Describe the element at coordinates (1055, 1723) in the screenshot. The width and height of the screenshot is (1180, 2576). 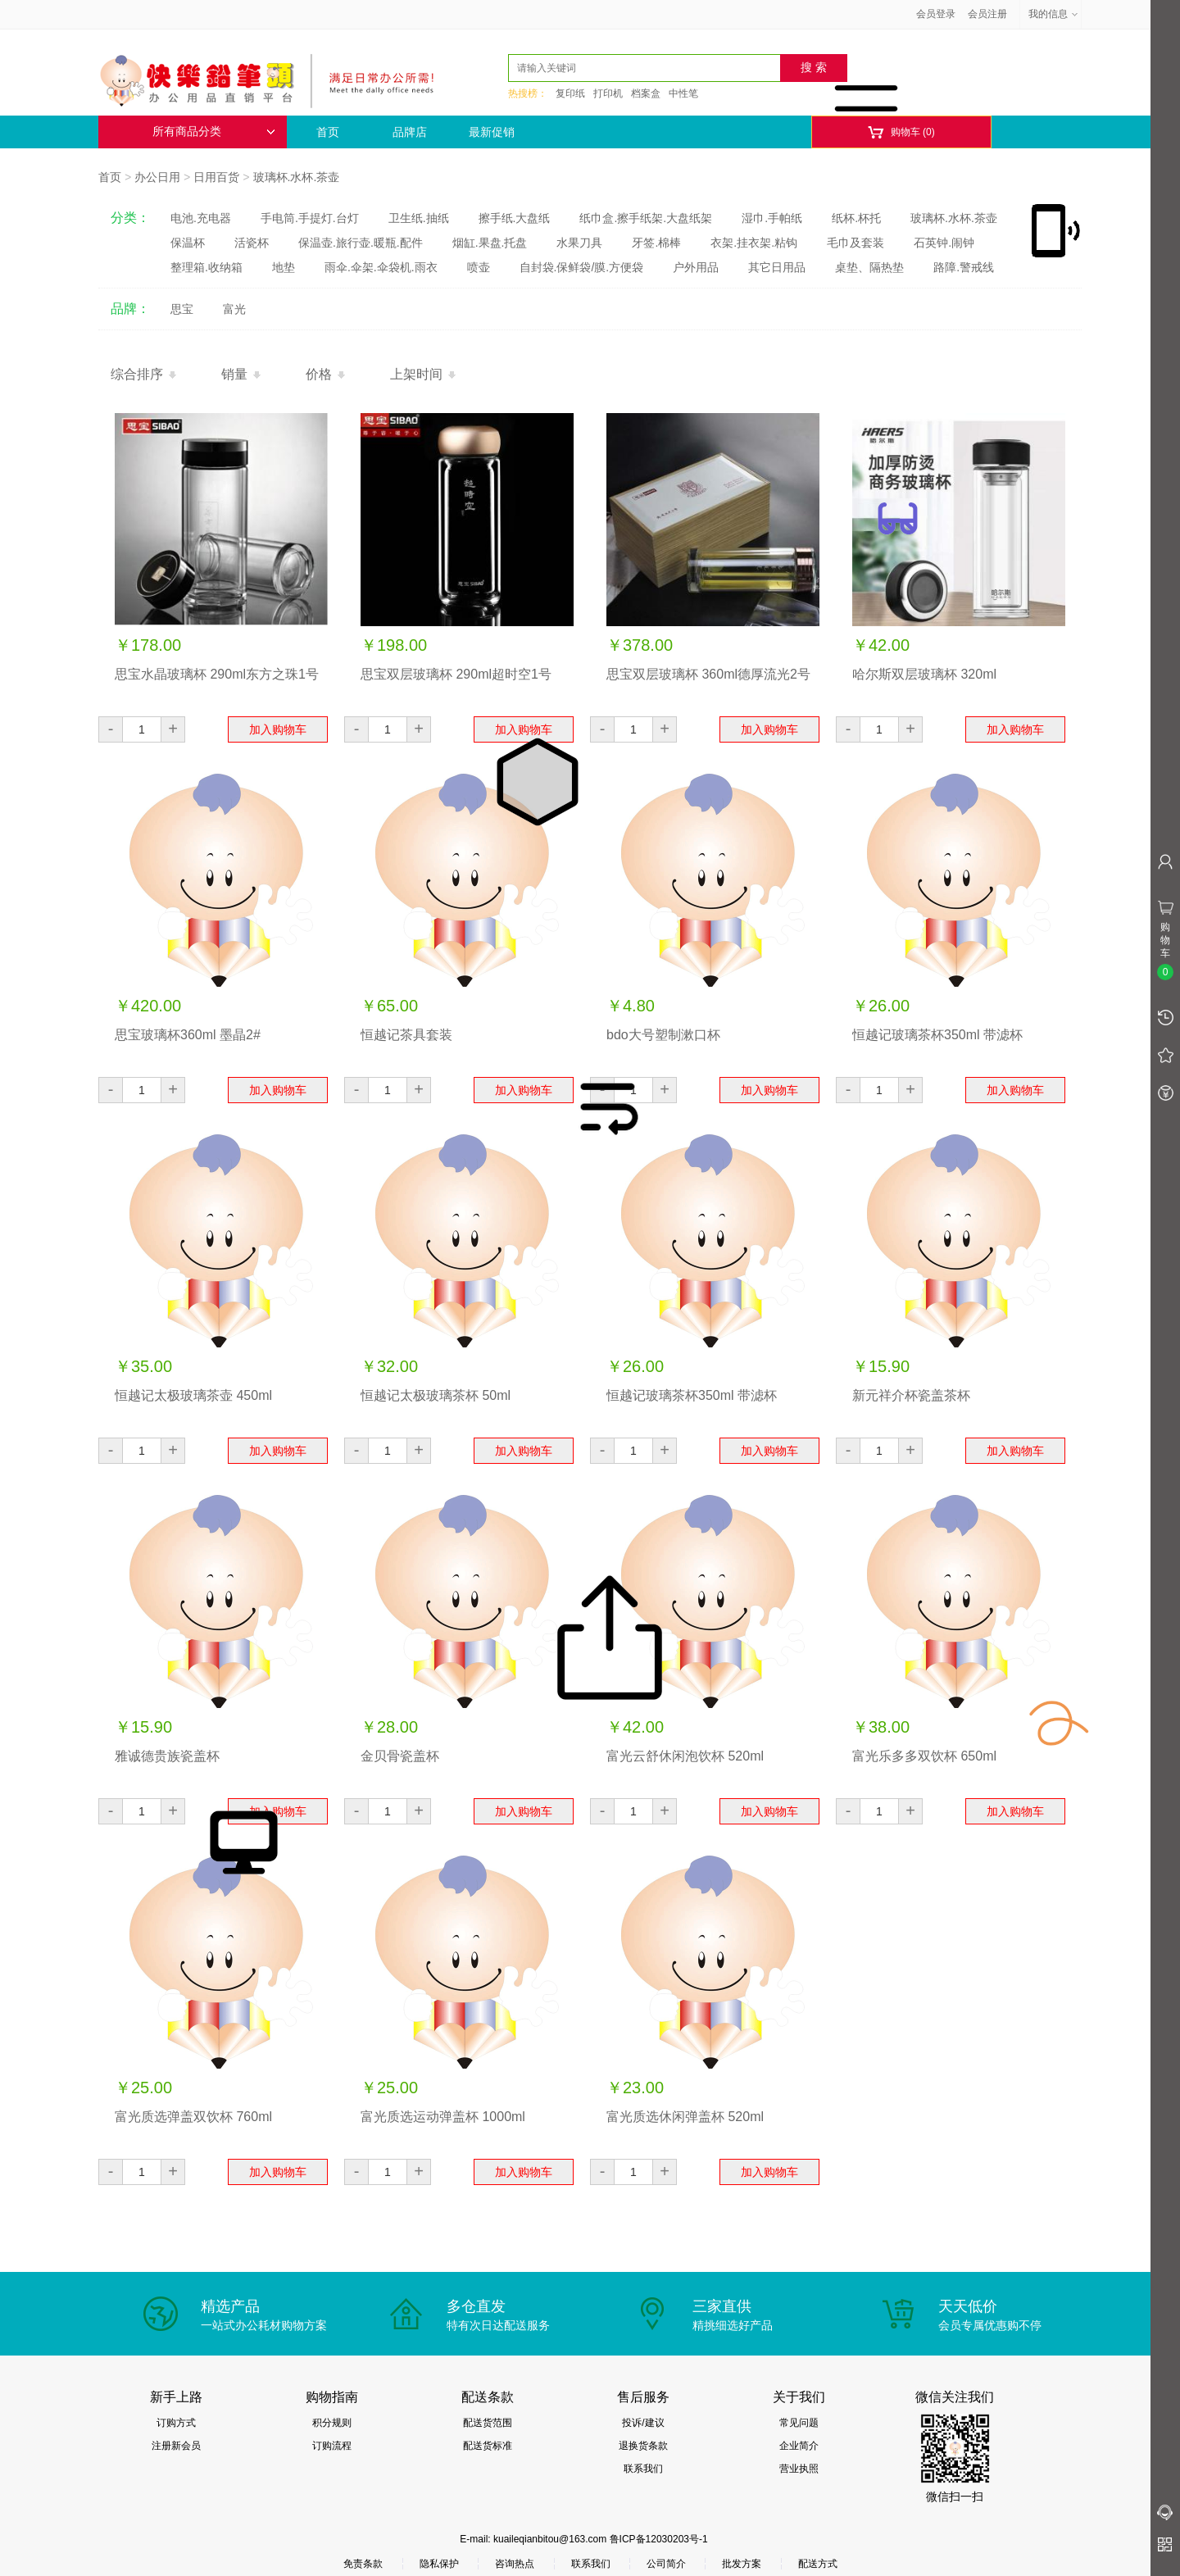
I see `freehand drawing or sketch tool` at that location.